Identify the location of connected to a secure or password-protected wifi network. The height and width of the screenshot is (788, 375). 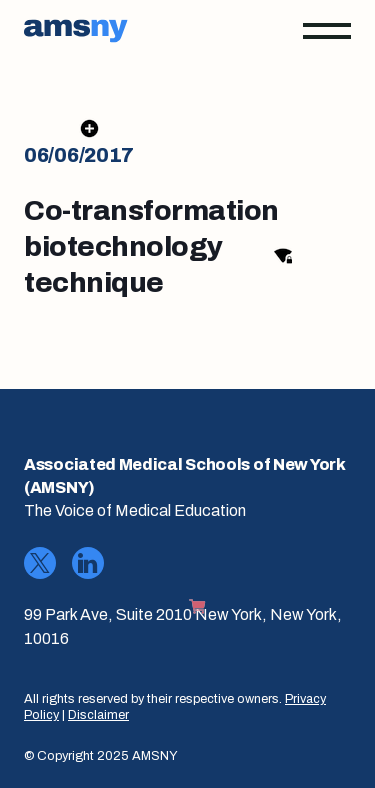
(283, 256).